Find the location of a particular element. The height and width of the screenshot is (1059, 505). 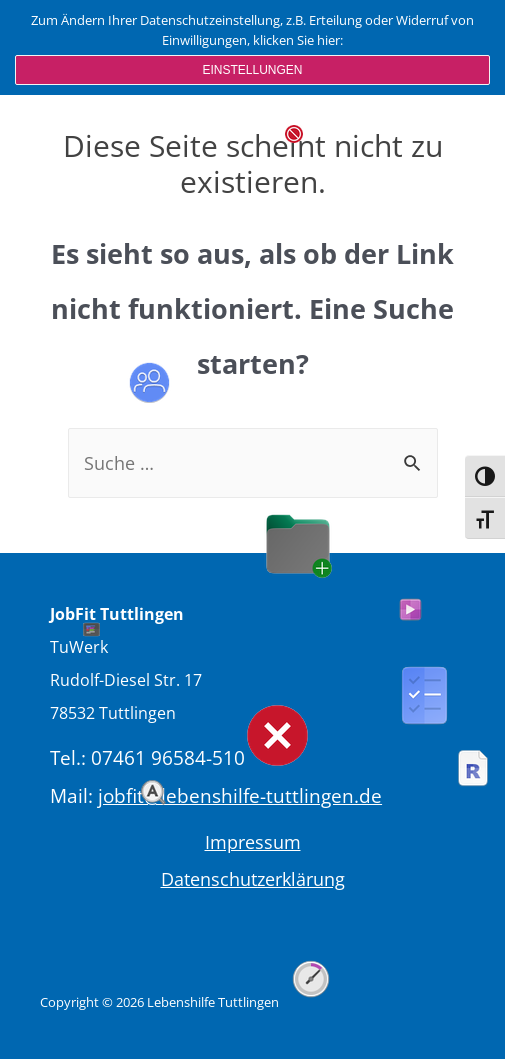

create a new folder is located at coordinates (298, 544).